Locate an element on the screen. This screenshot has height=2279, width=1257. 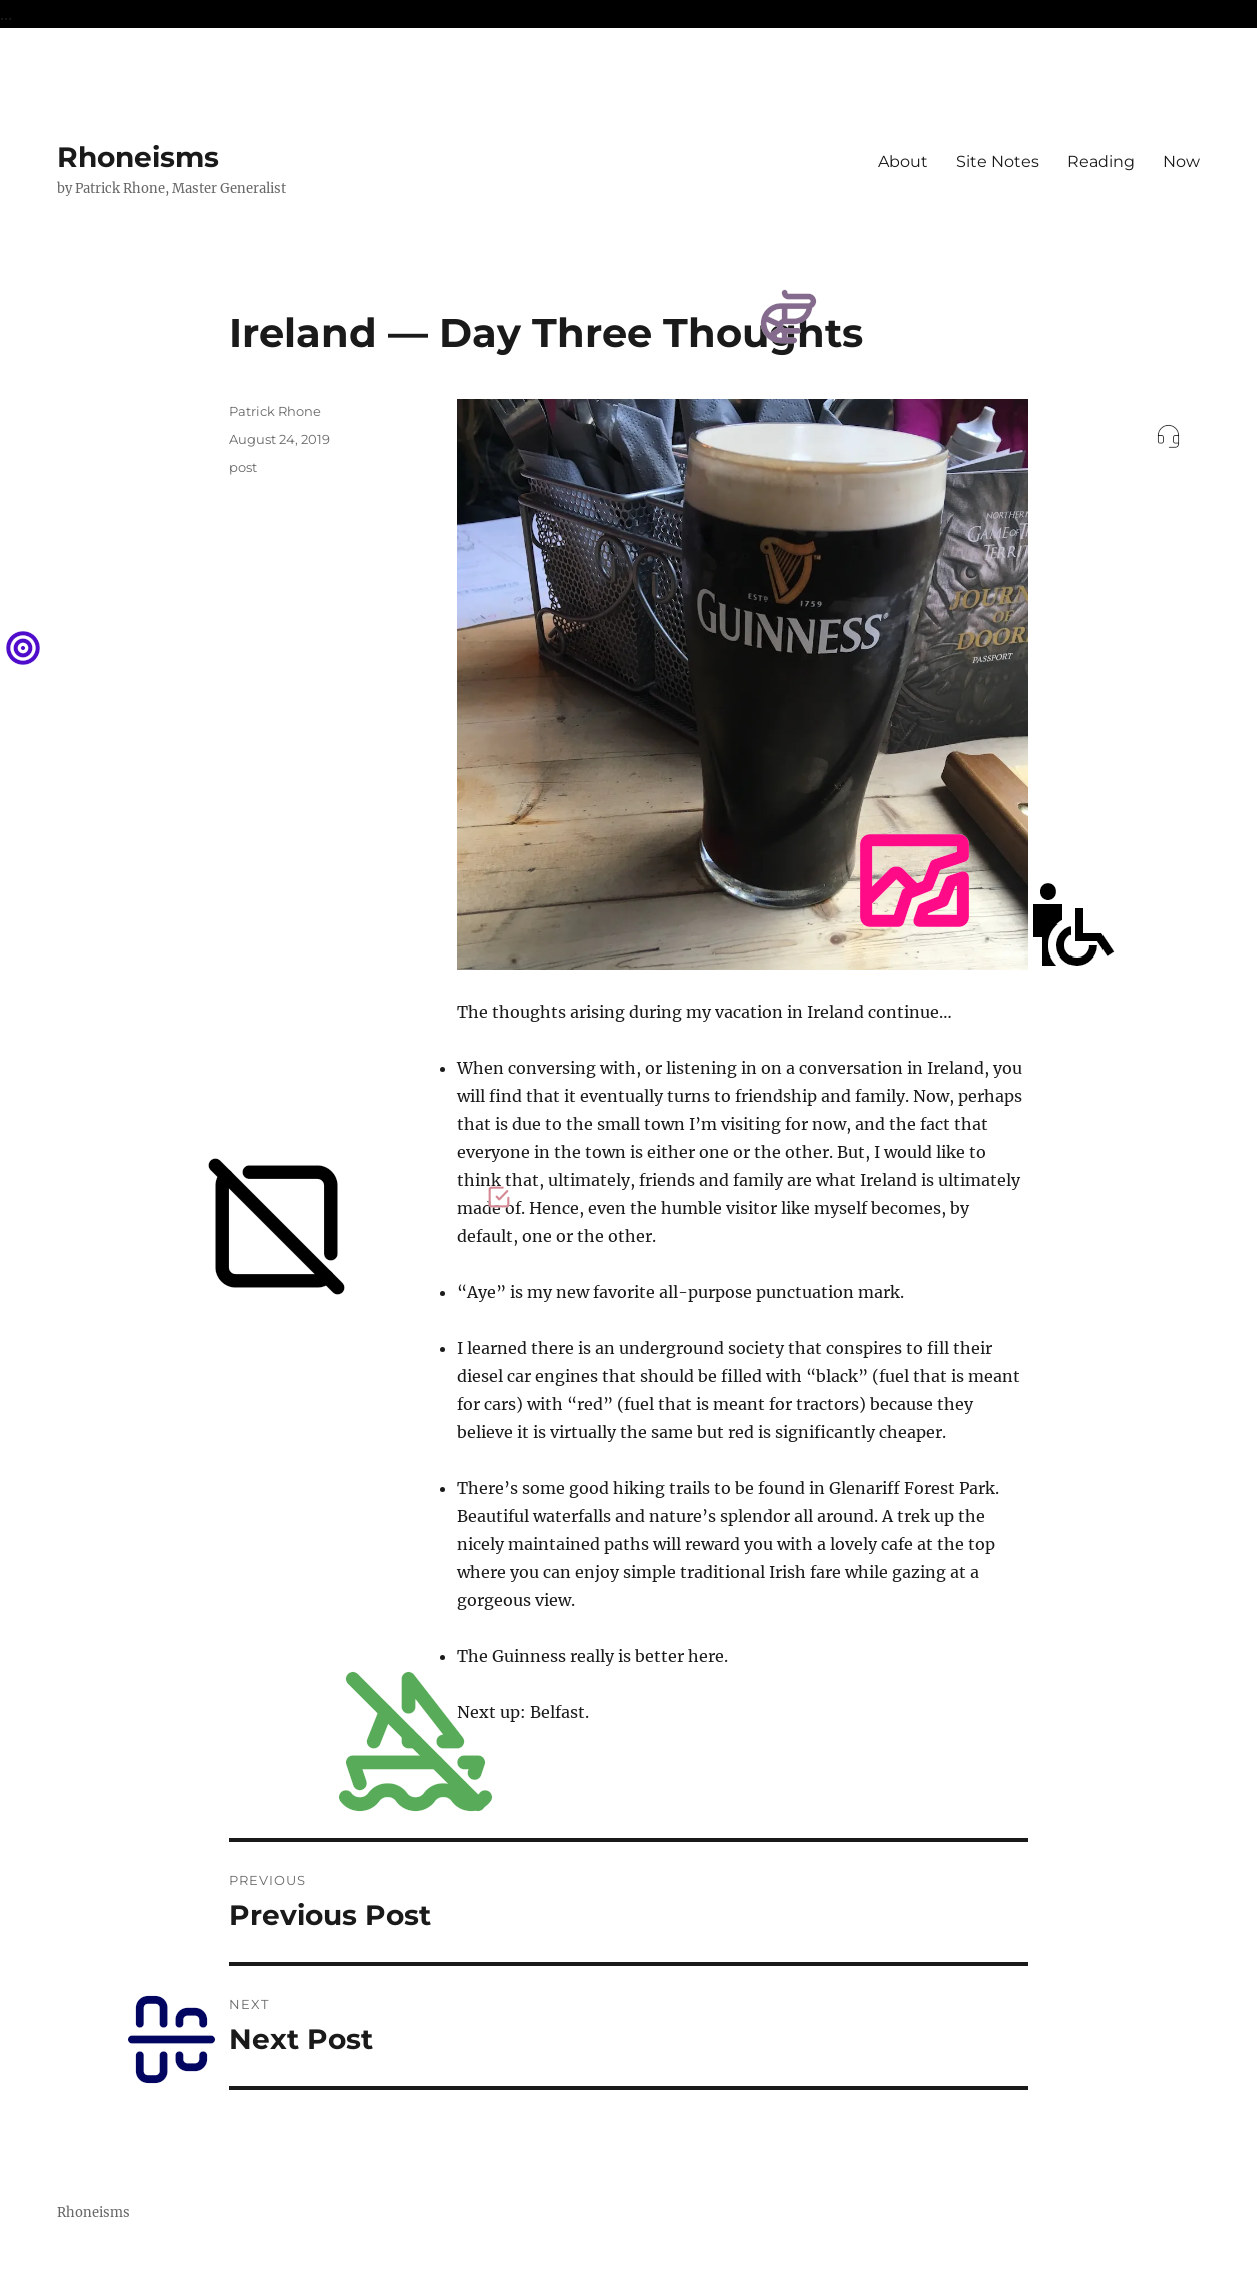
wheelchair accessible pickup location is located at coordinates (1070, 924).